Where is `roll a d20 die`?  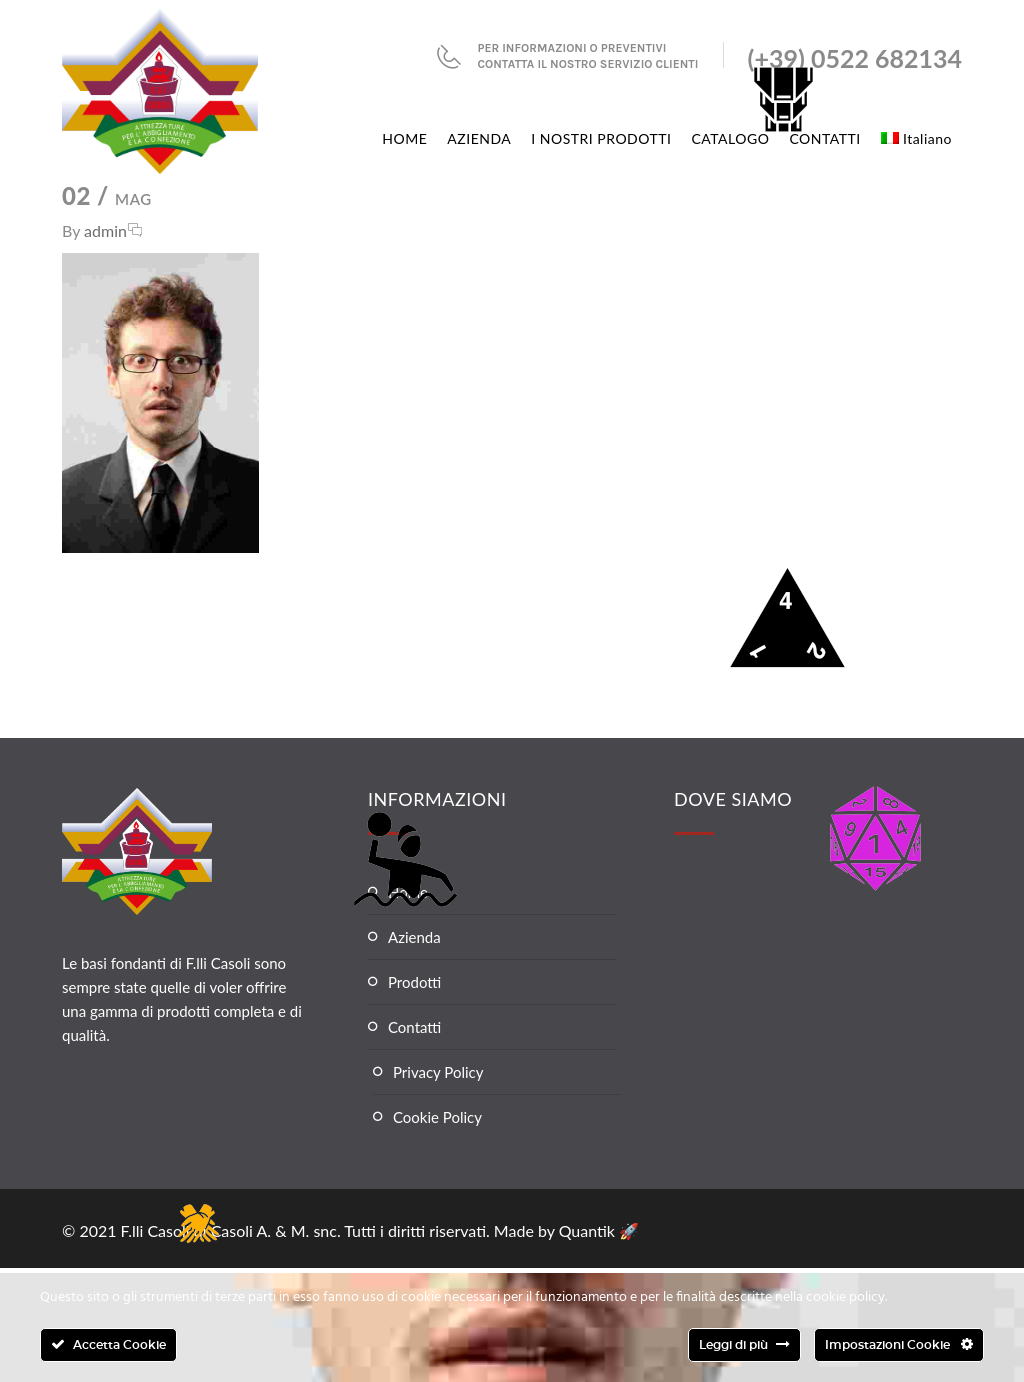 roll a d20 die is located at coordinates (875, 838).